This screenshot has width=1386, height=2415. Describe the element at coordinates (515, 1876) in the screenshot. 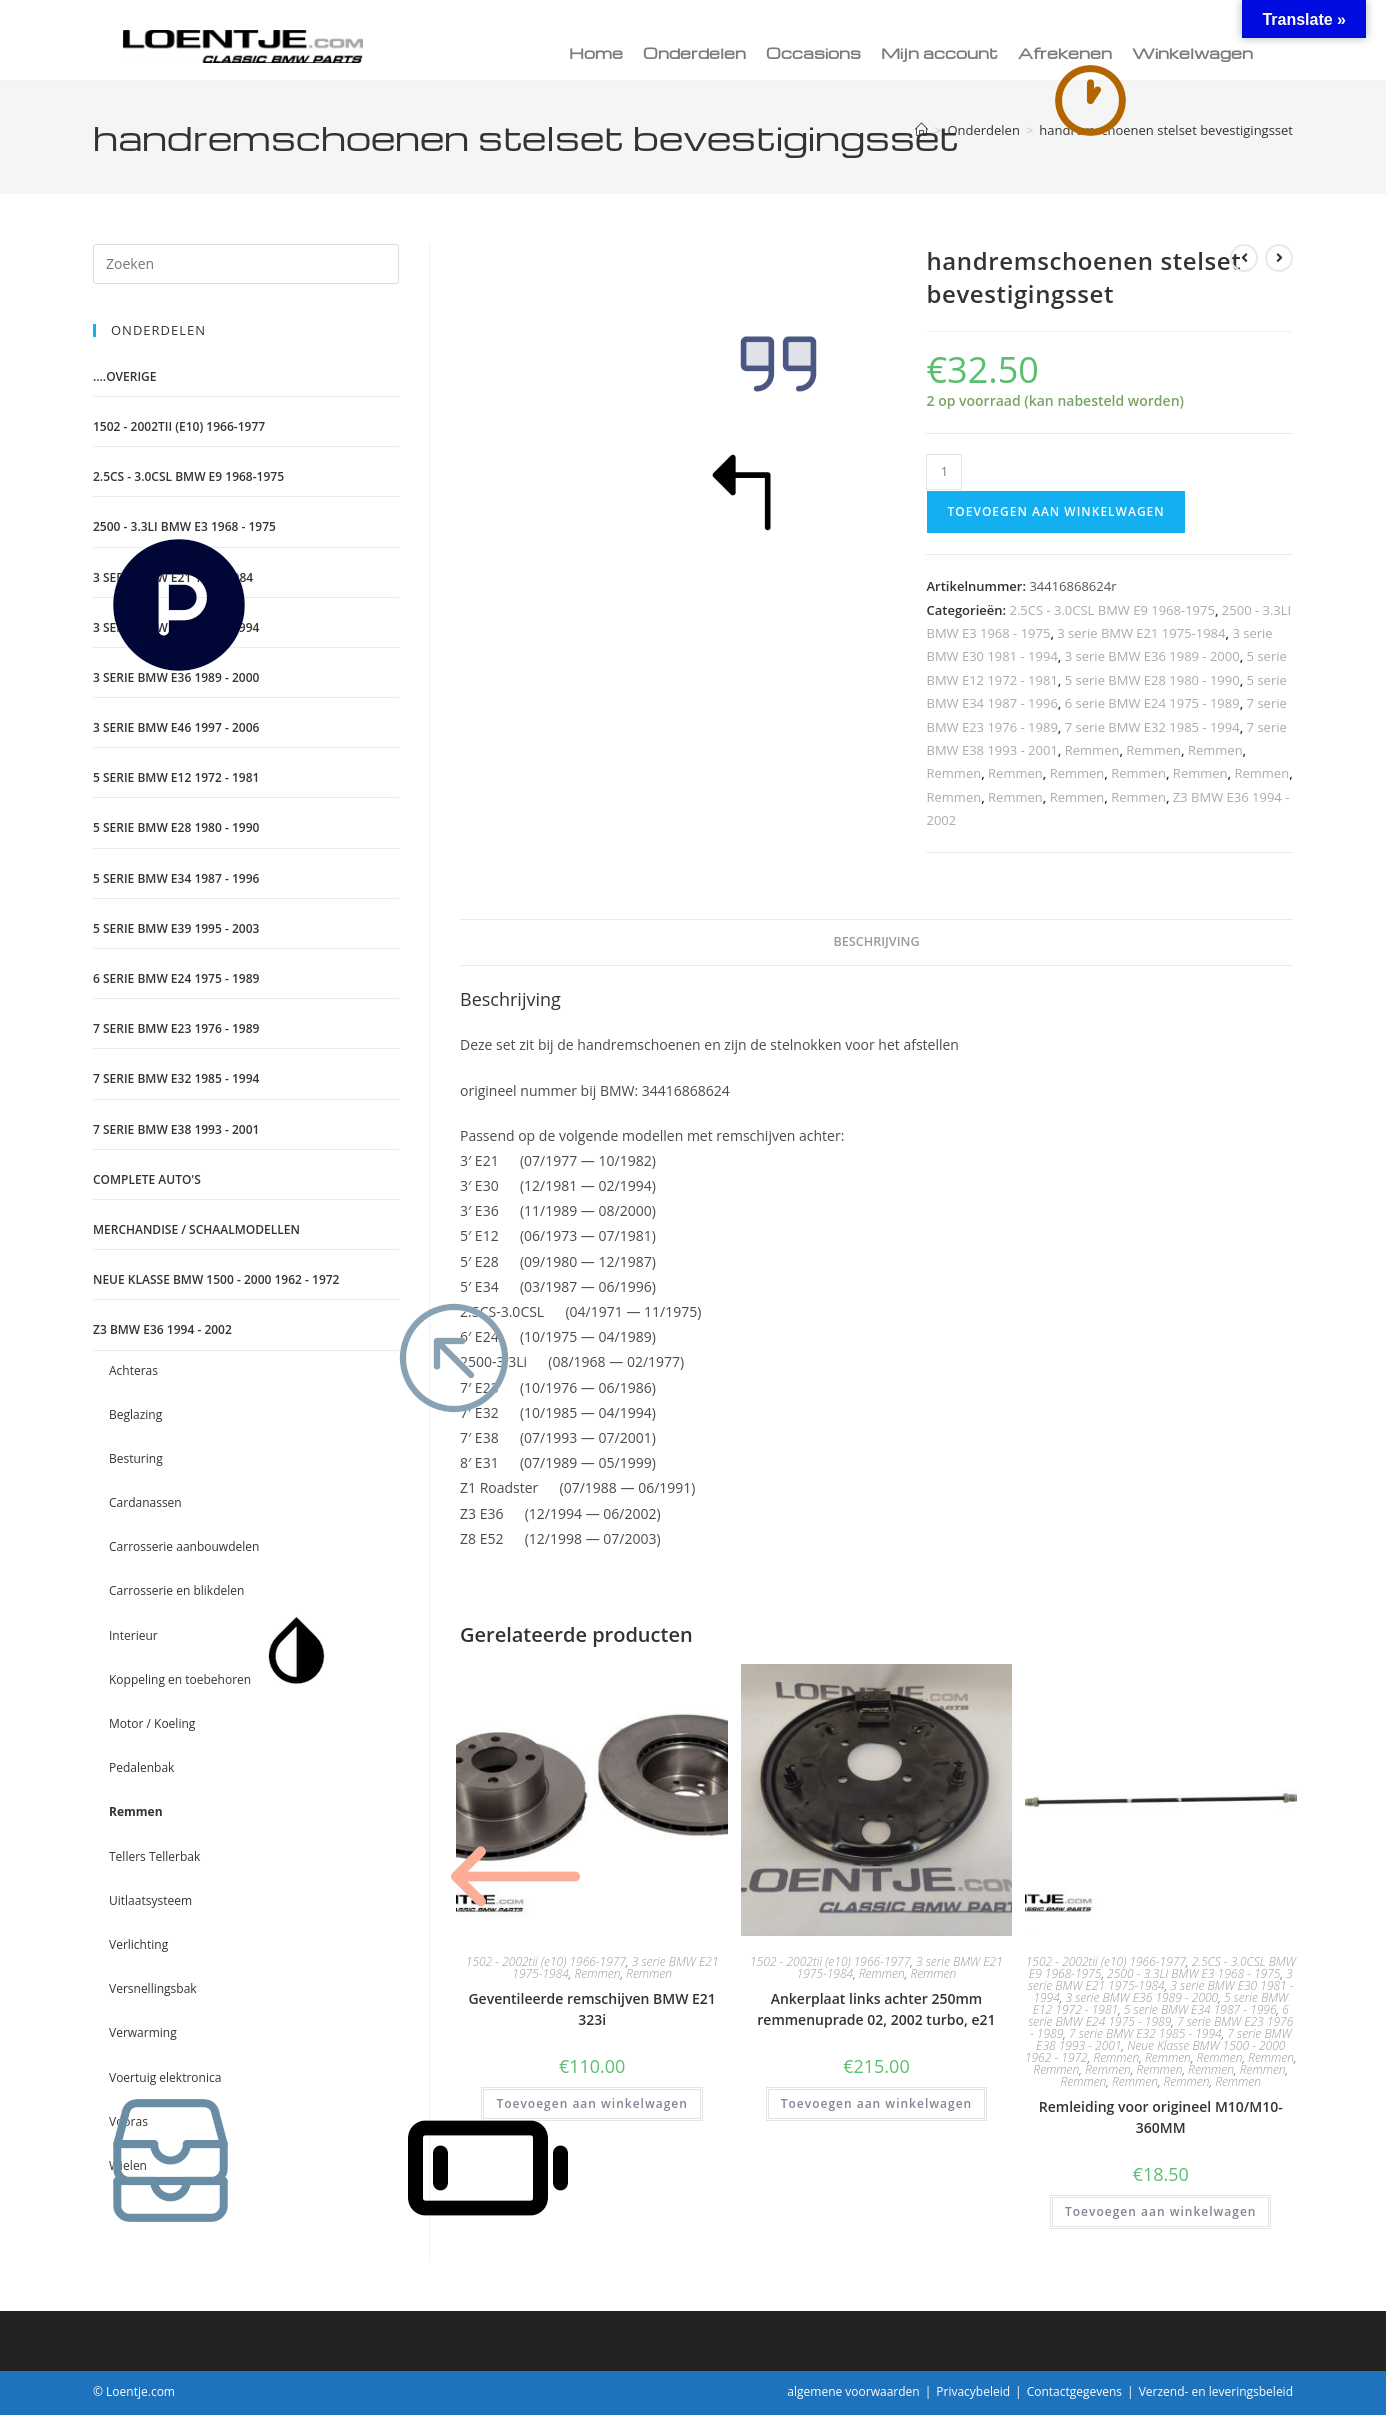

I see `go back to the previous page` at that location.